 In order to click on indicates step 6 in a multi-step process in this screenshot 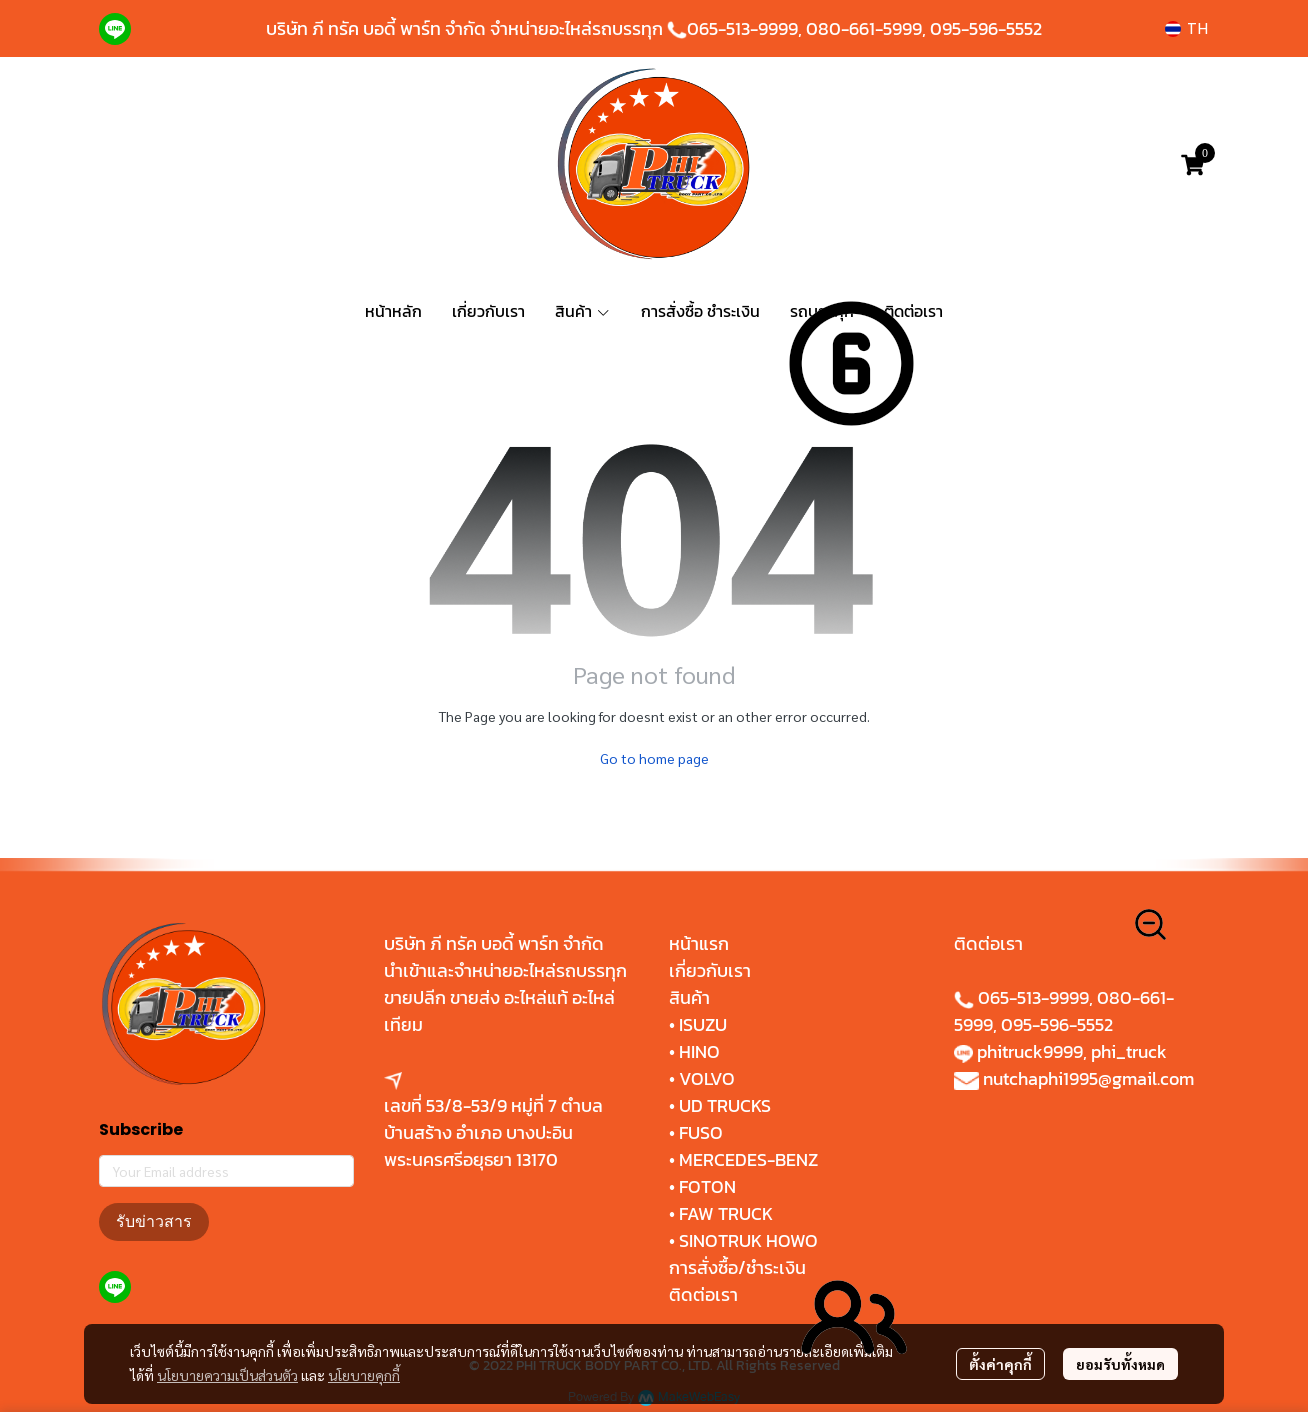, I will do `click(851, 363)`.